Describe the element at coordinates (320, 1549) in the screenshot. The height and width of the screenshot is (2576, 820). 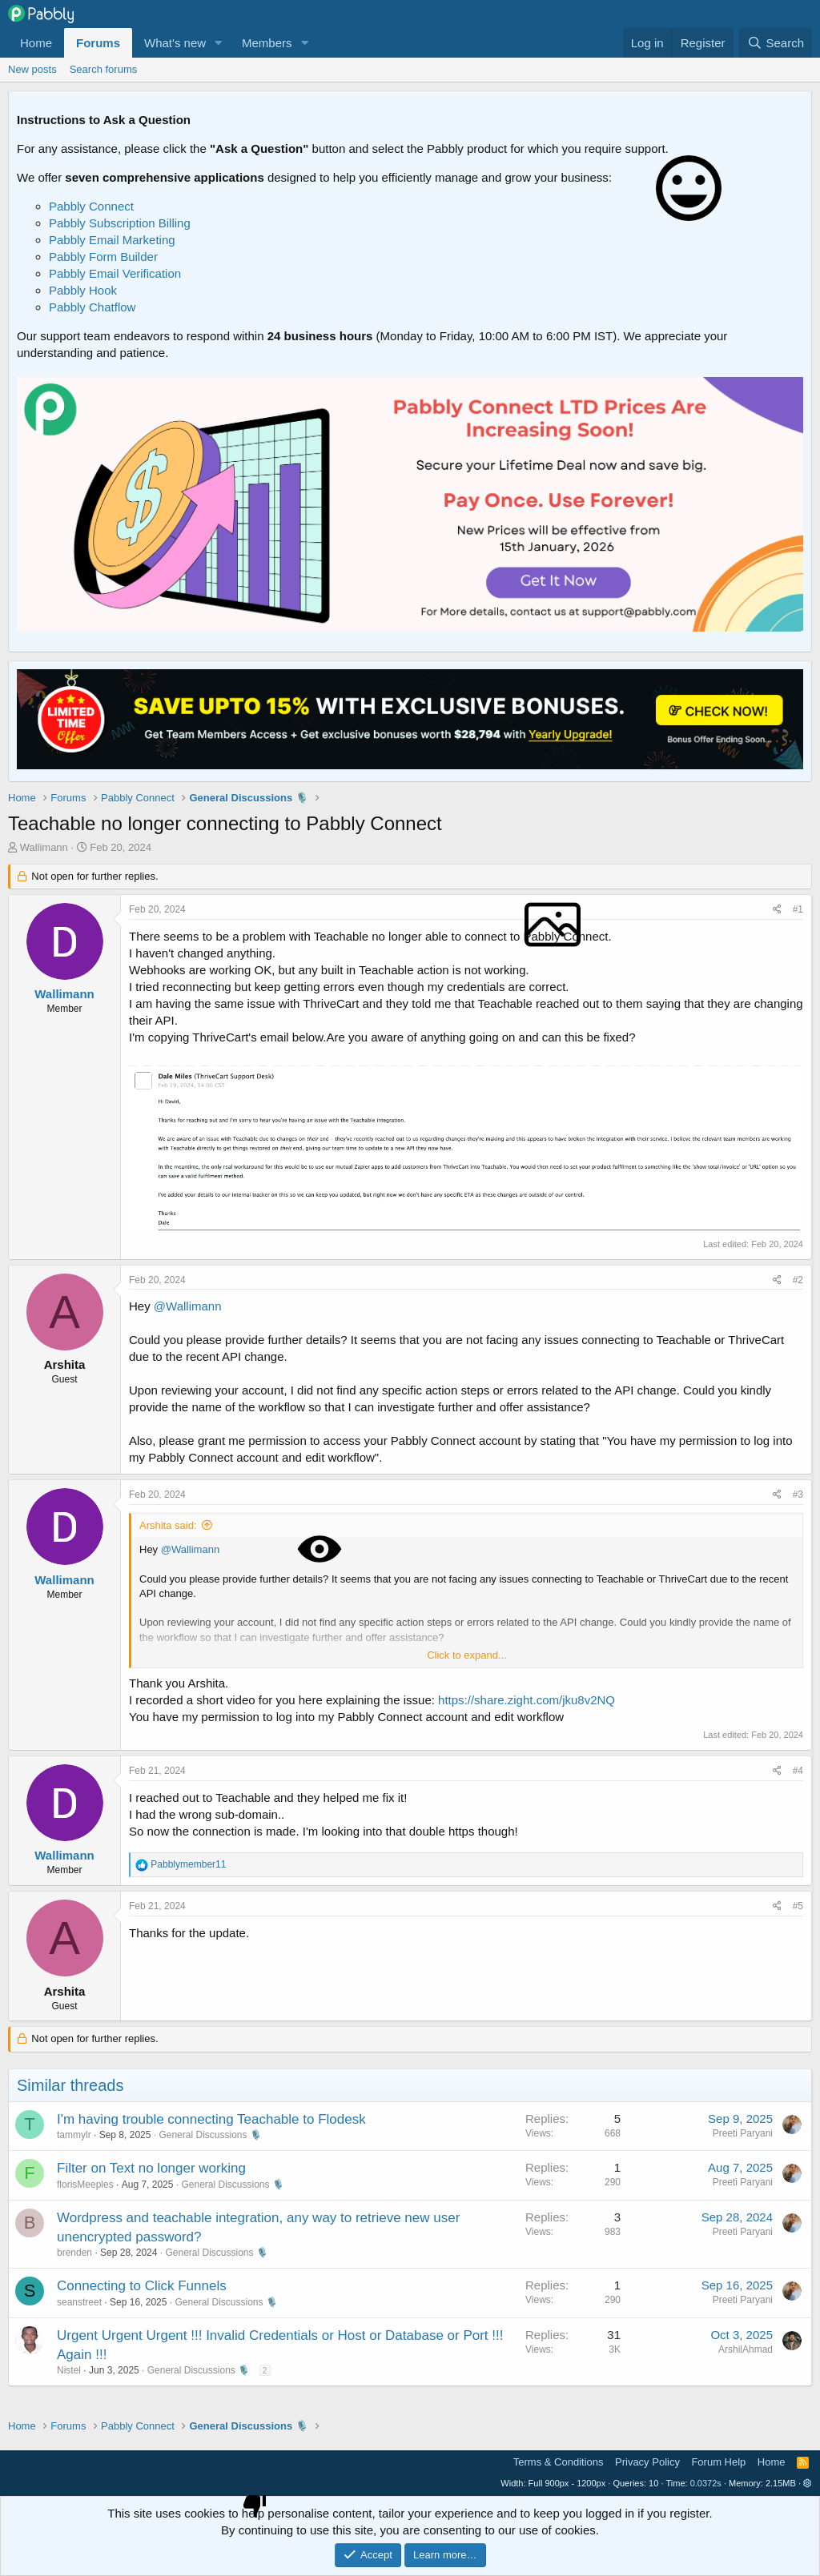
I see `show hidden content` at that location.